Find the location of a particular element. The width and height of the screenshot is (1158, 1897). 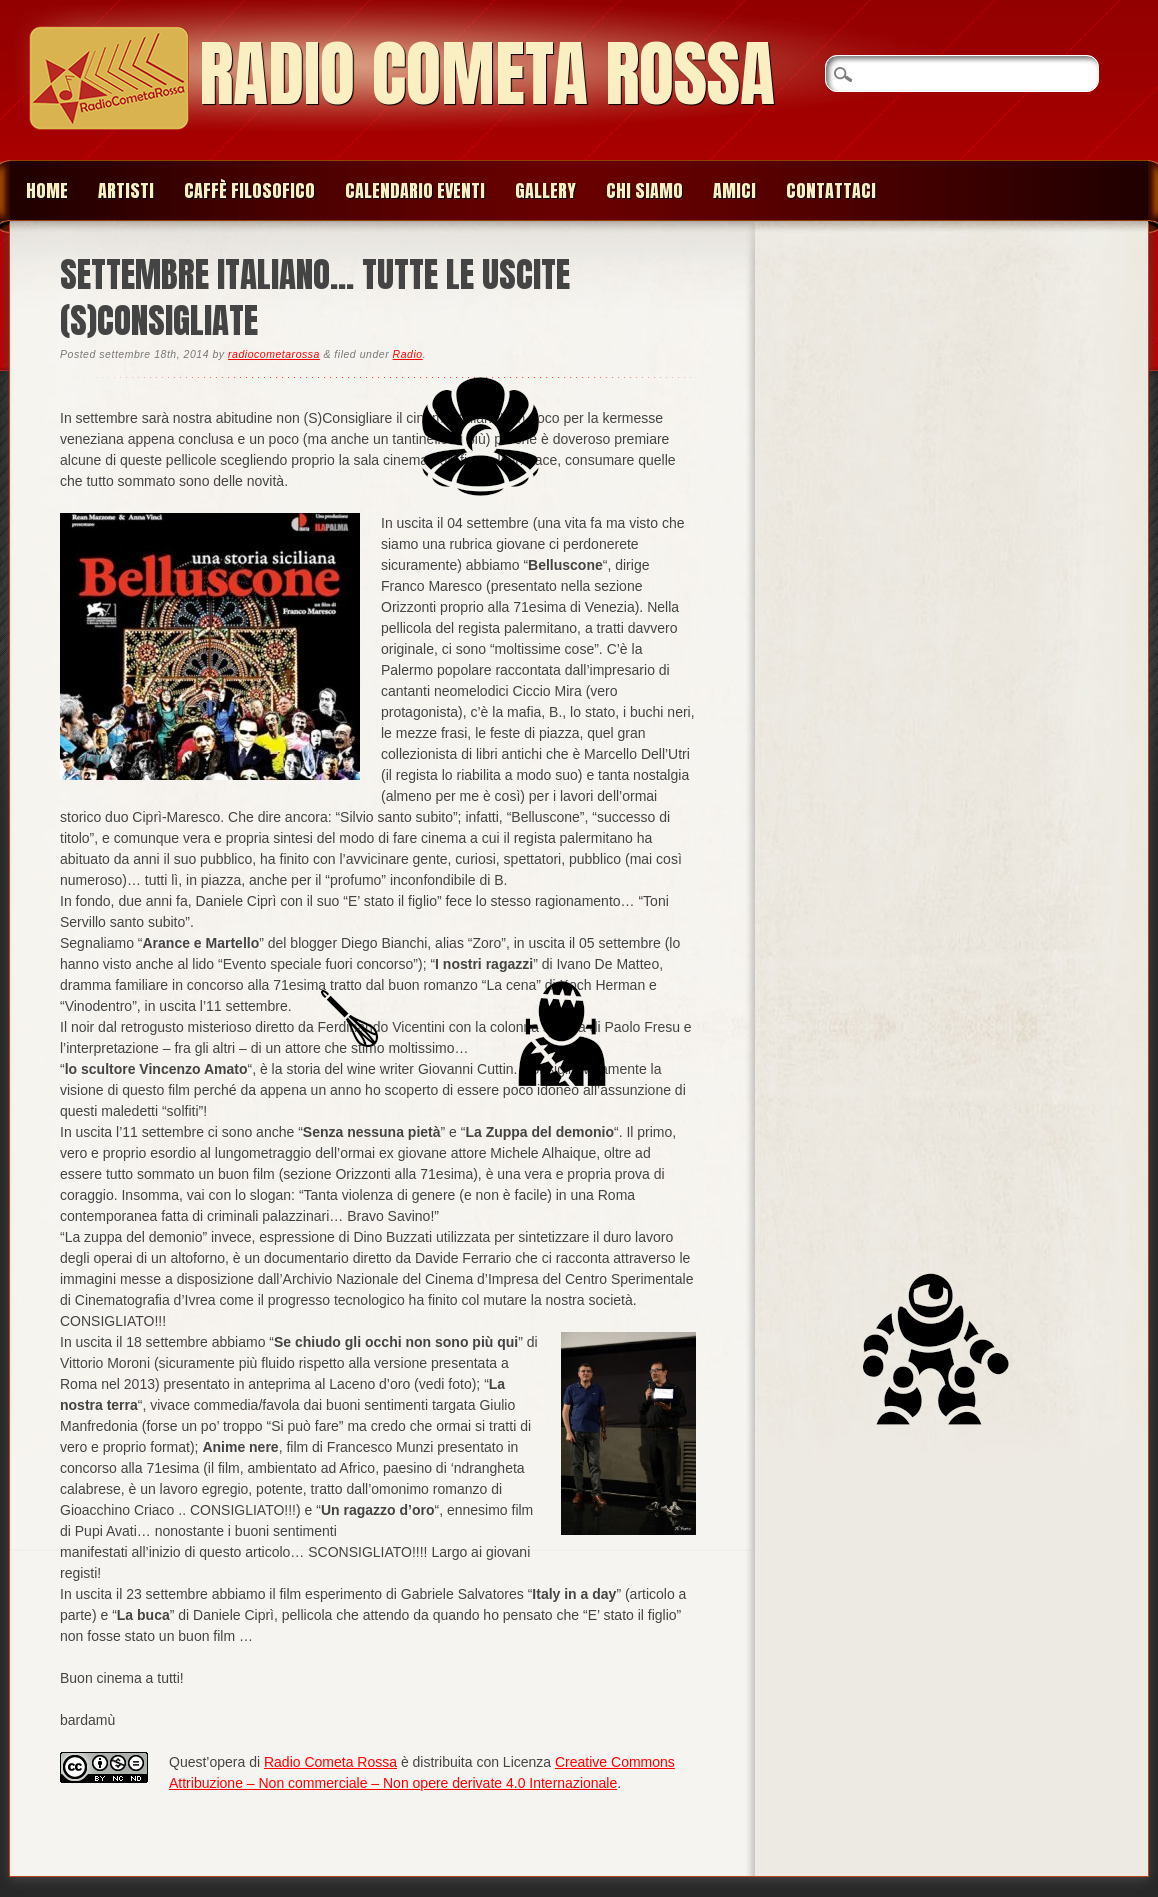

select astronaut or space character is located at coordinates (932, 1348).